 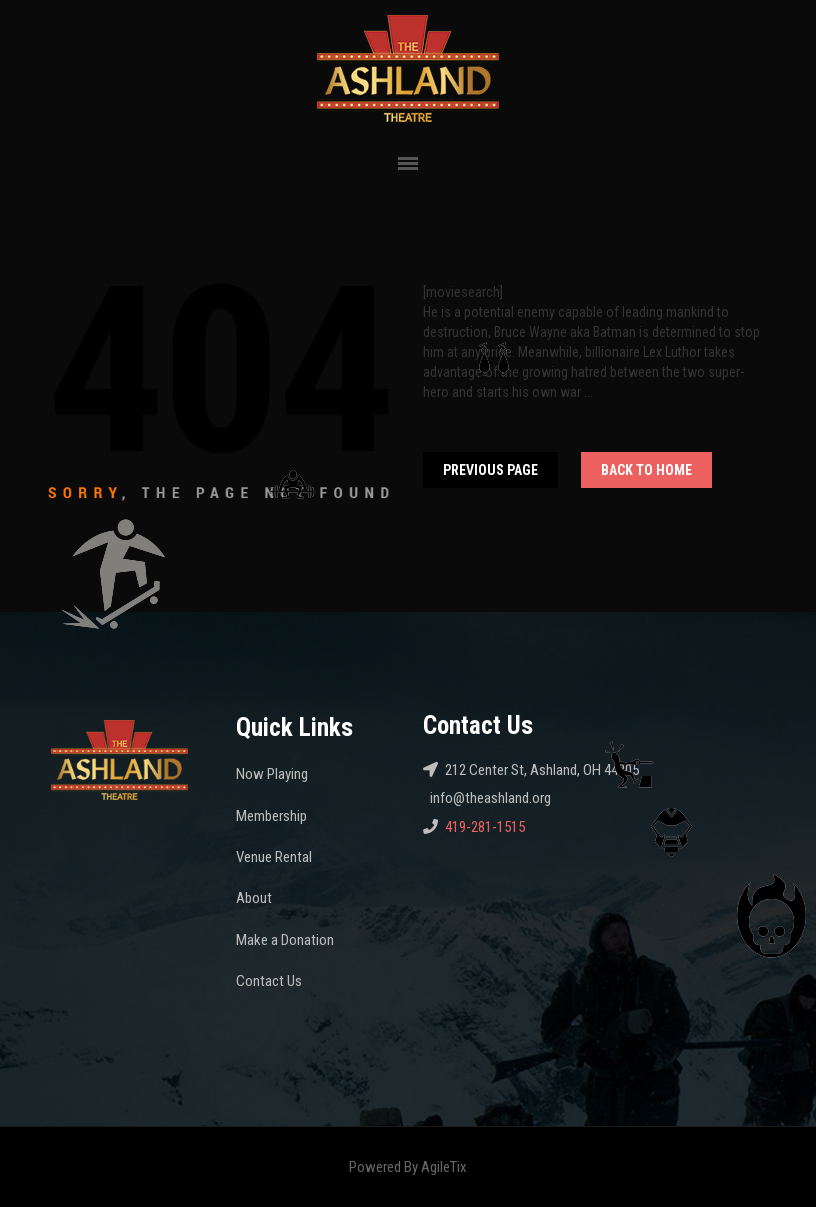 What do you see at coordinates (671, 832) in the screenshot?
I see `access robot or mech customization options` at bounding box center [671, 832].